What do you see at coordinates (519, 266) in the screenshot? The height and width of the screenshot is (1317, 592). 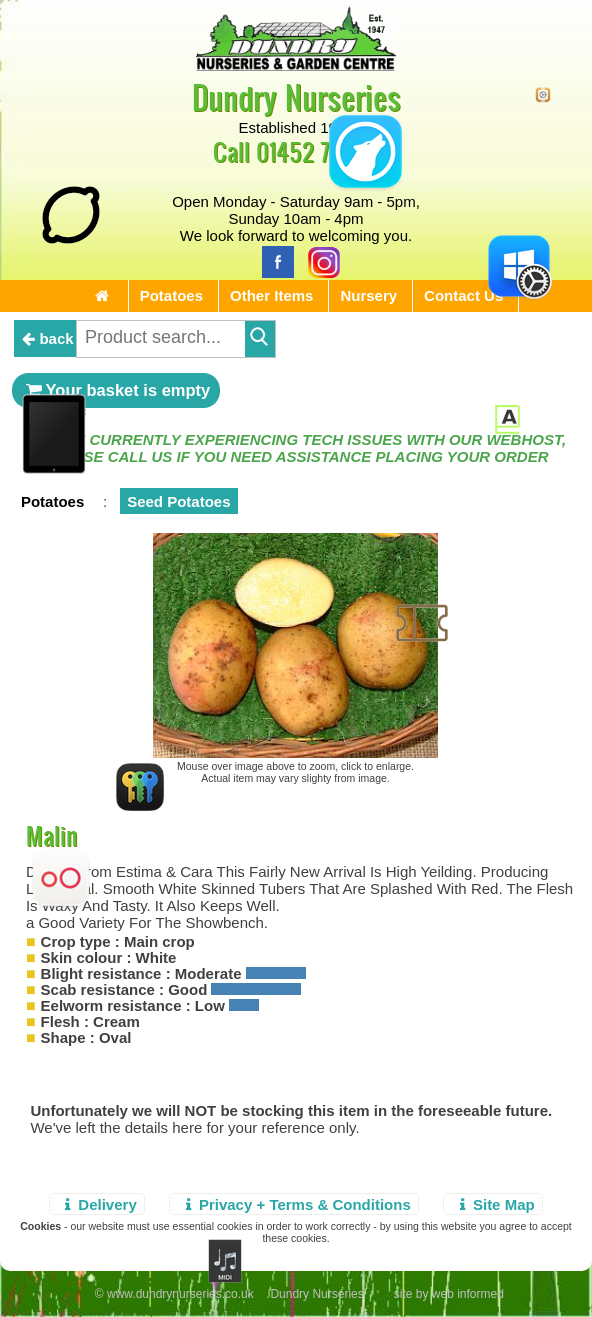 I see `open wine configuration settings` at bounding box center [519, 266].